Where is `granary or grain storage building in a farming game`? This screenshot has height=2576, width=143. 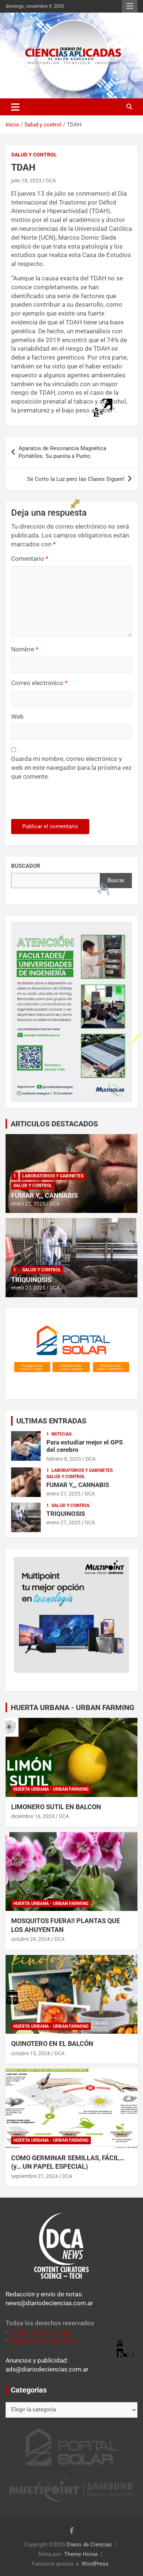 granary or grain storage building in a farming game is located at coordinates (125, 2348).